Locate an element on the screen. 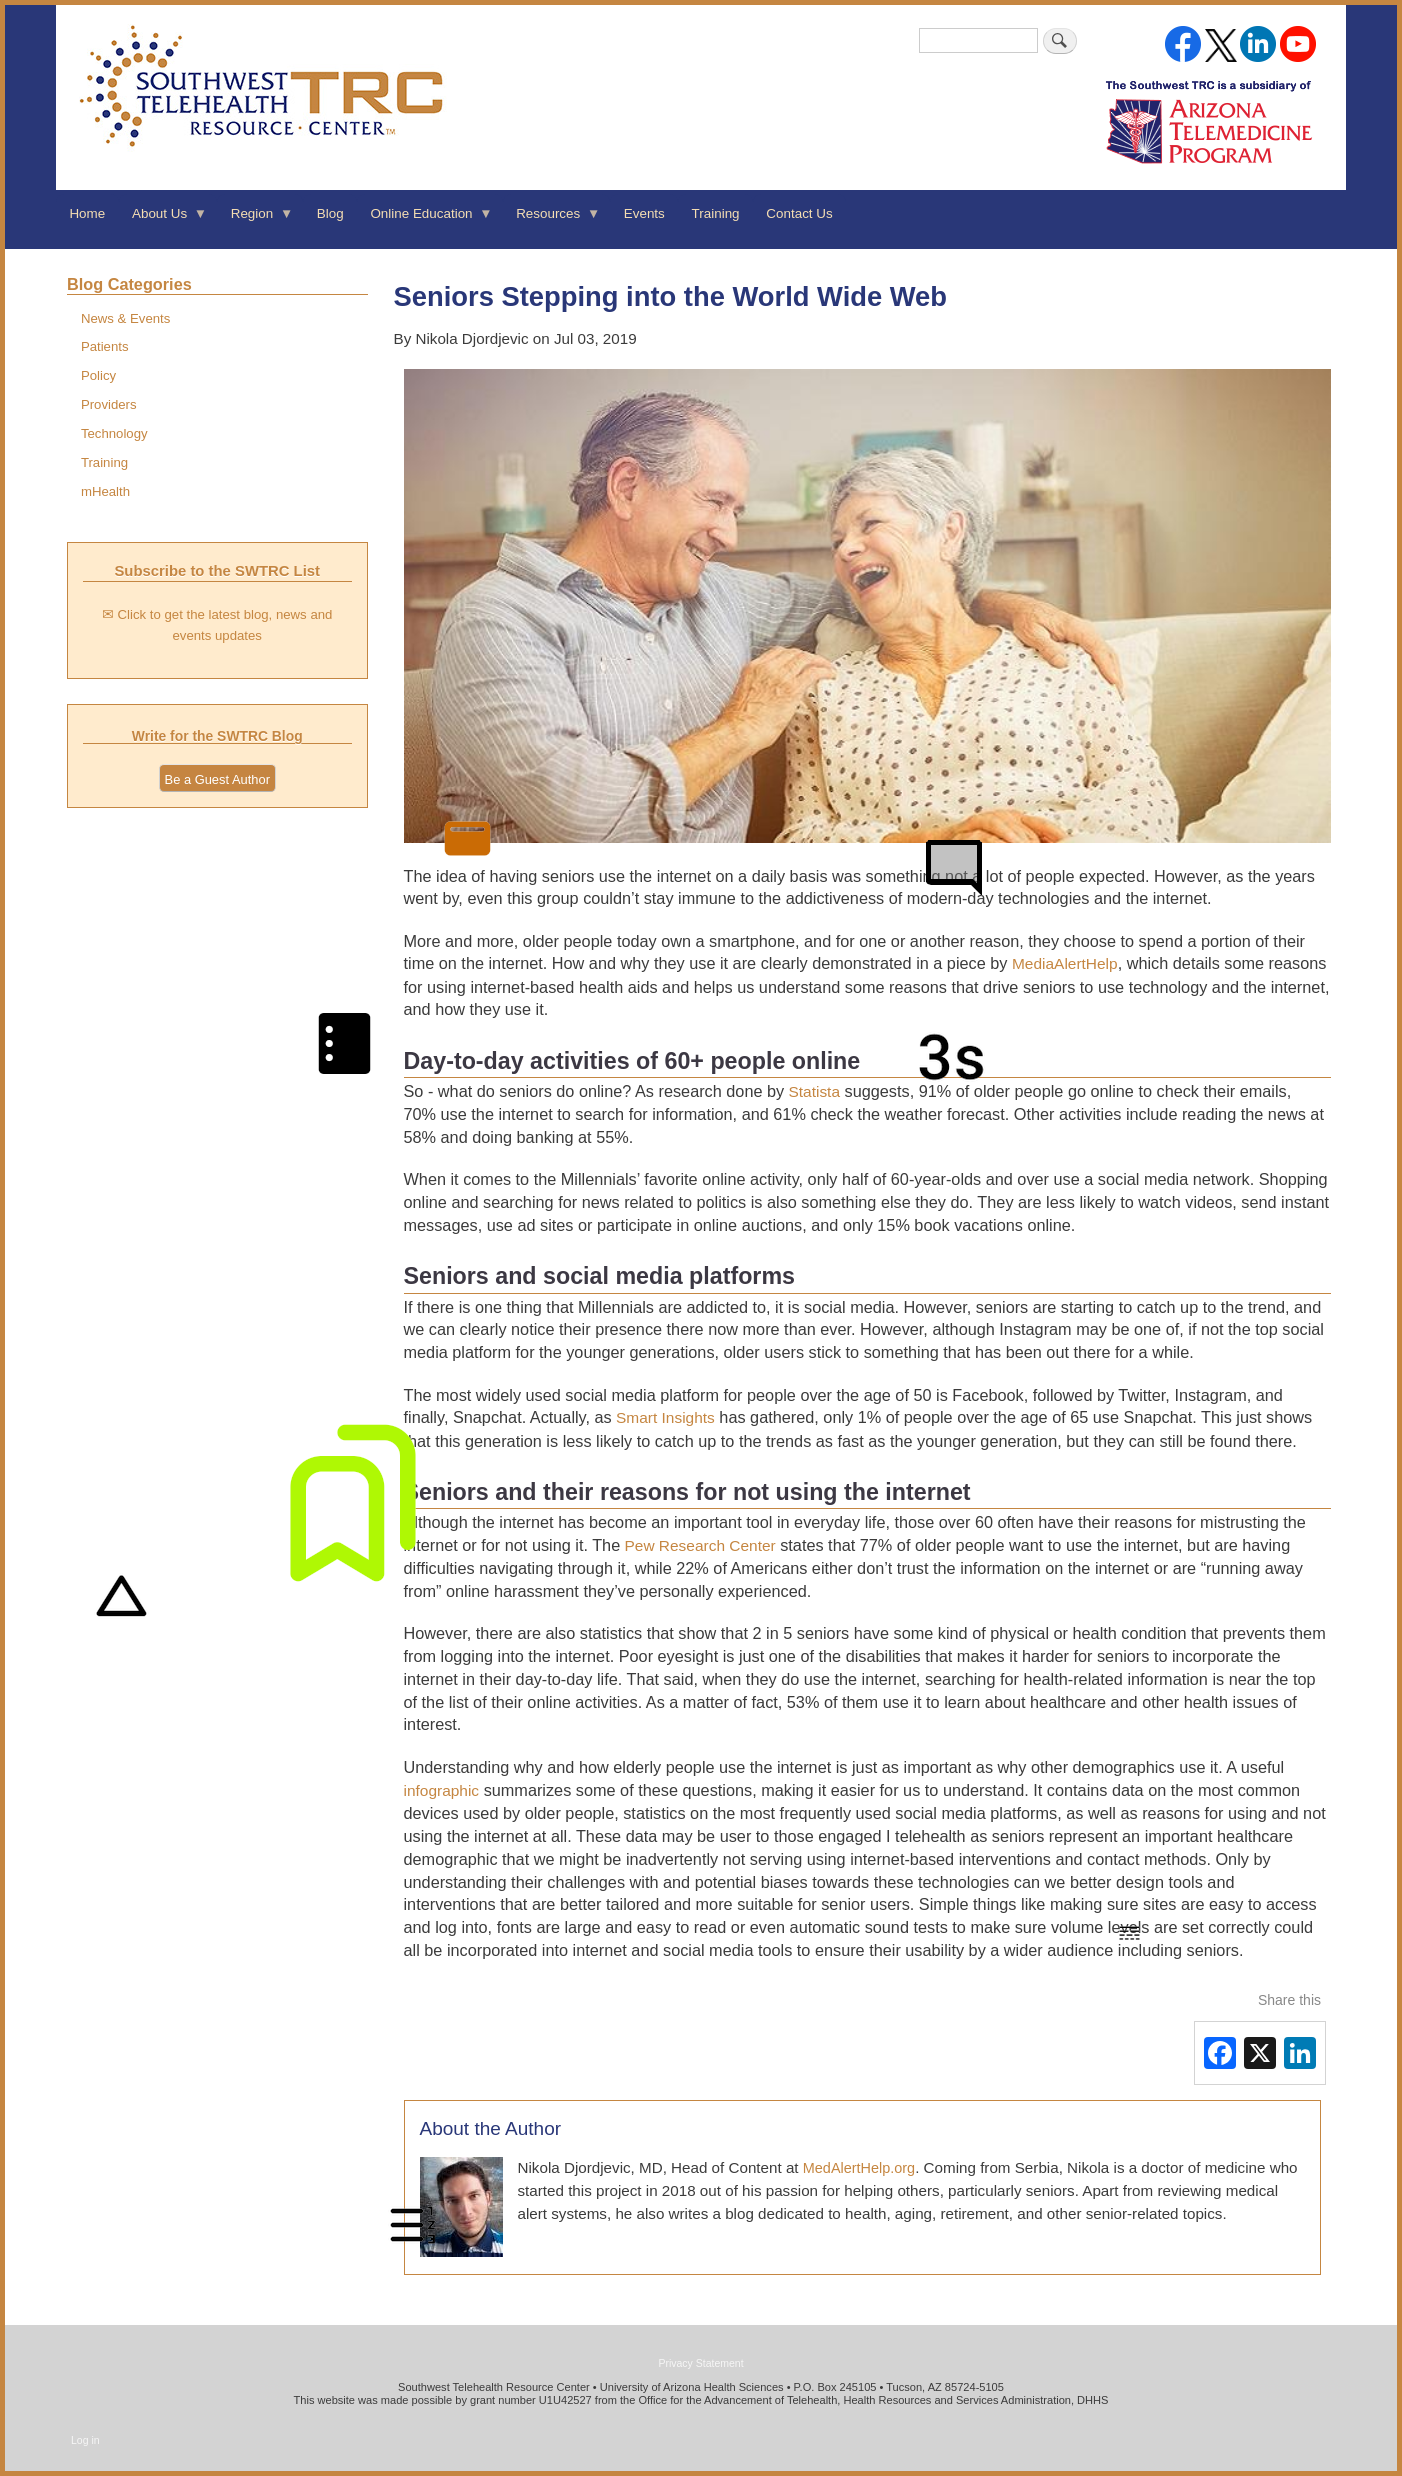 This screenshot has height=2476, width=1402. switch to right-to-left numbered list format is located at coordinates (414, 2225).